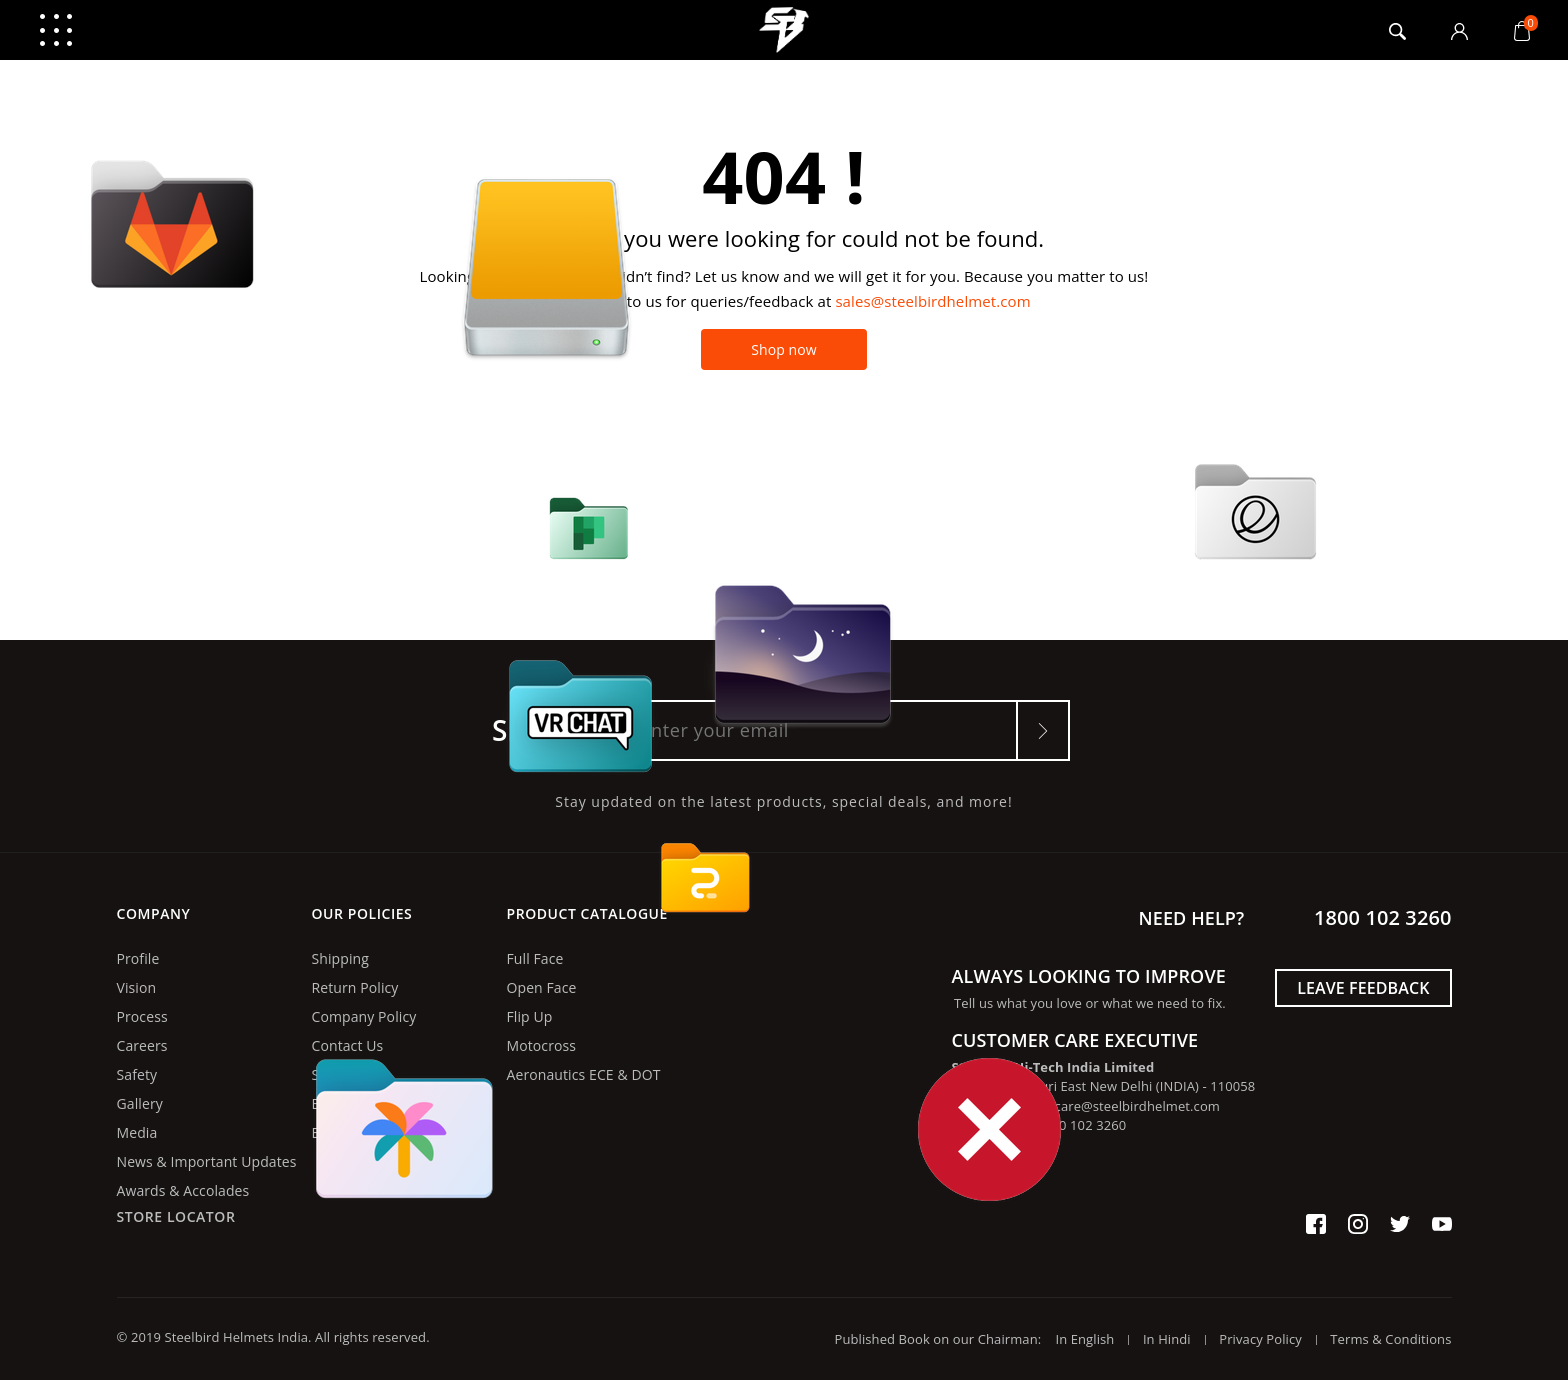 The width and height of the screenshot is (1568, 1380). I want to click on folder containing GitLab projects or repositories, so click(171, 228).